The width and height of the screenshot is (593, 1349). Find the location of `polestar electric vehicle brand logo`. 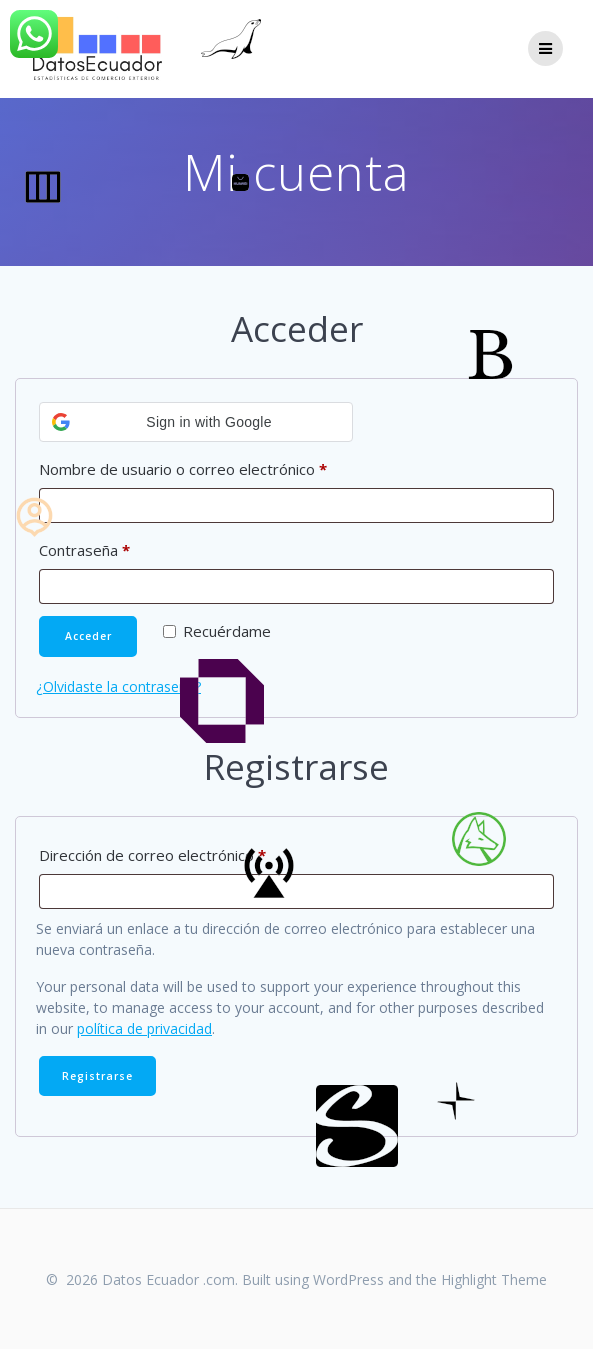

polestar electric vehicle brand logo is located at coordinates (456, 1101).